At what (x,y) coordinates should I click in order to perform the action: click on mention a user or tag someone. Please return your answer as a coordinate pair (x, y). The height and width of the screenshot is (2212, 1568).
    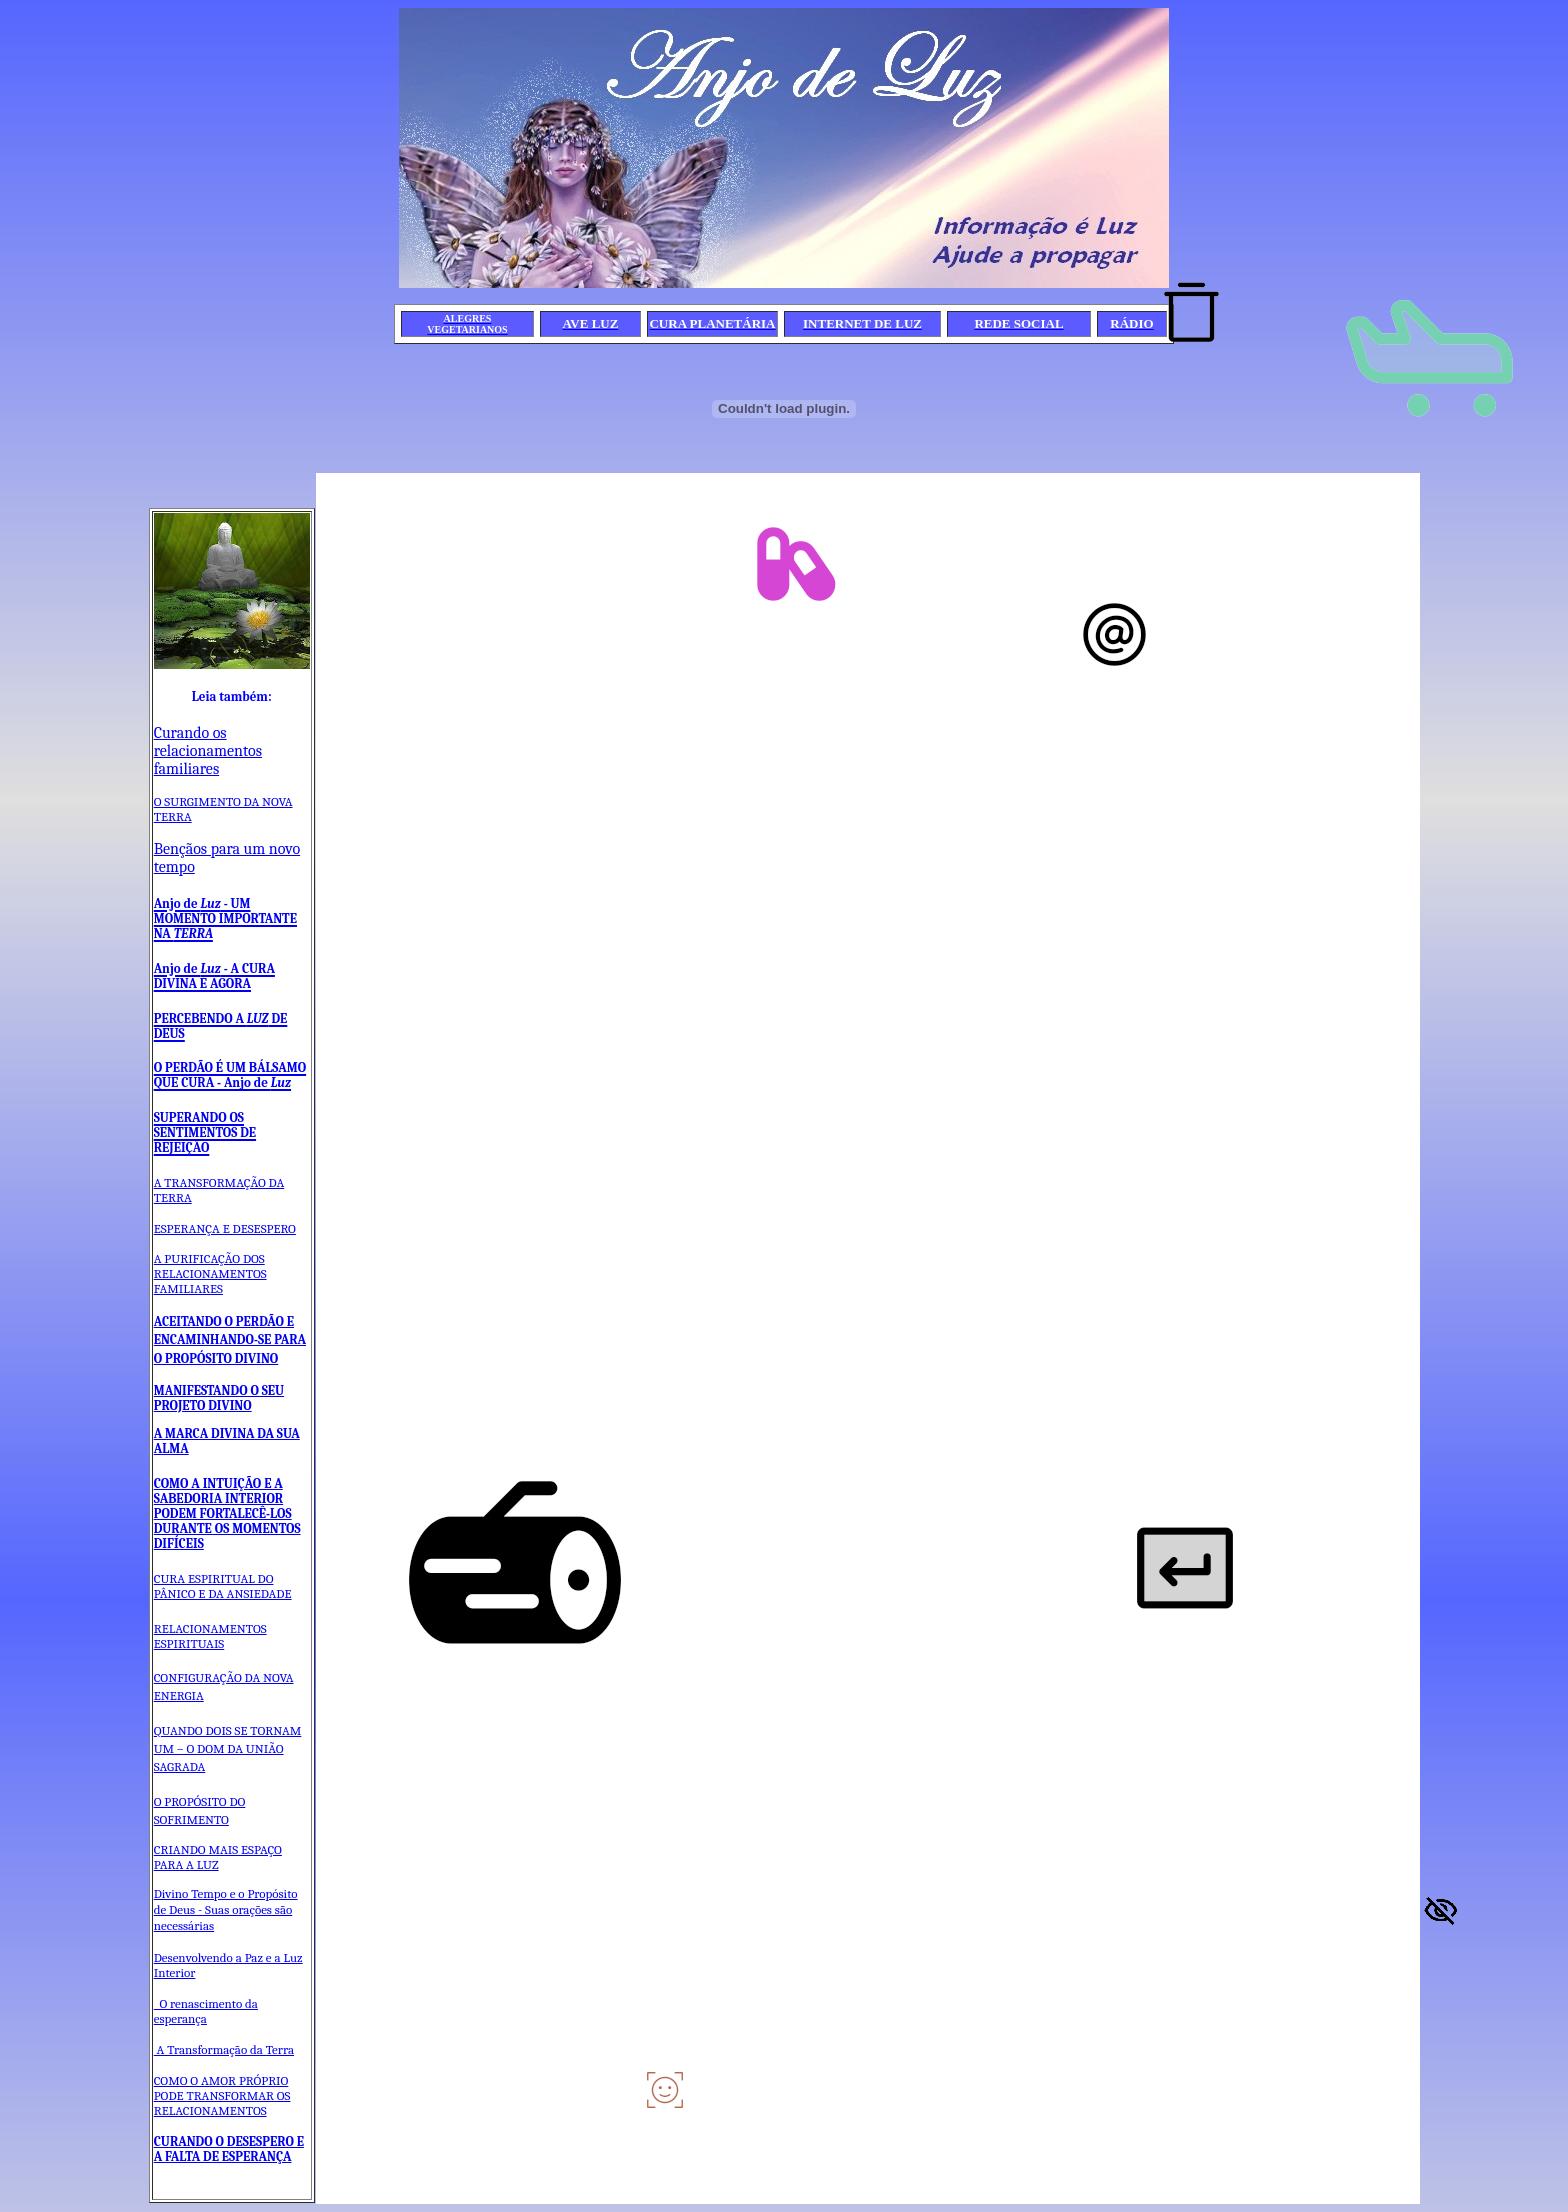
    Looking at the image, I should click on (1114, 634).